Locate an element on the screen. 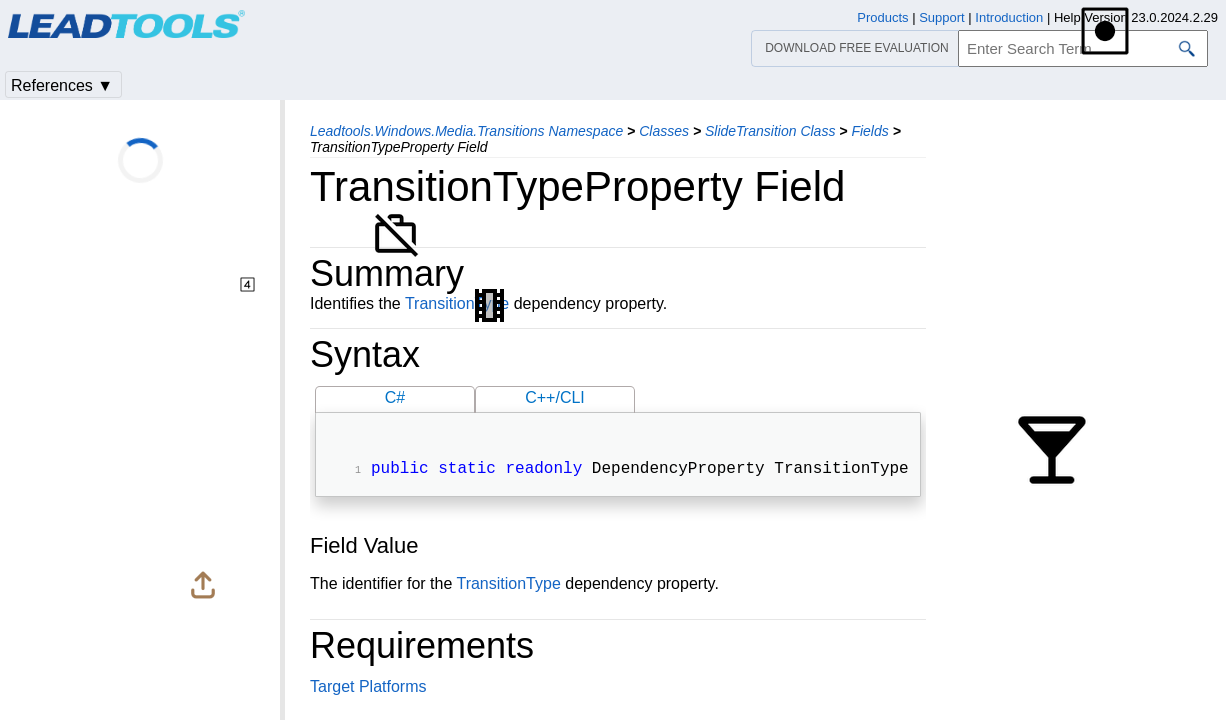 This screenshot has height=720, width=1226. indicates a file has been modified is located at coordinates (1105, 31).